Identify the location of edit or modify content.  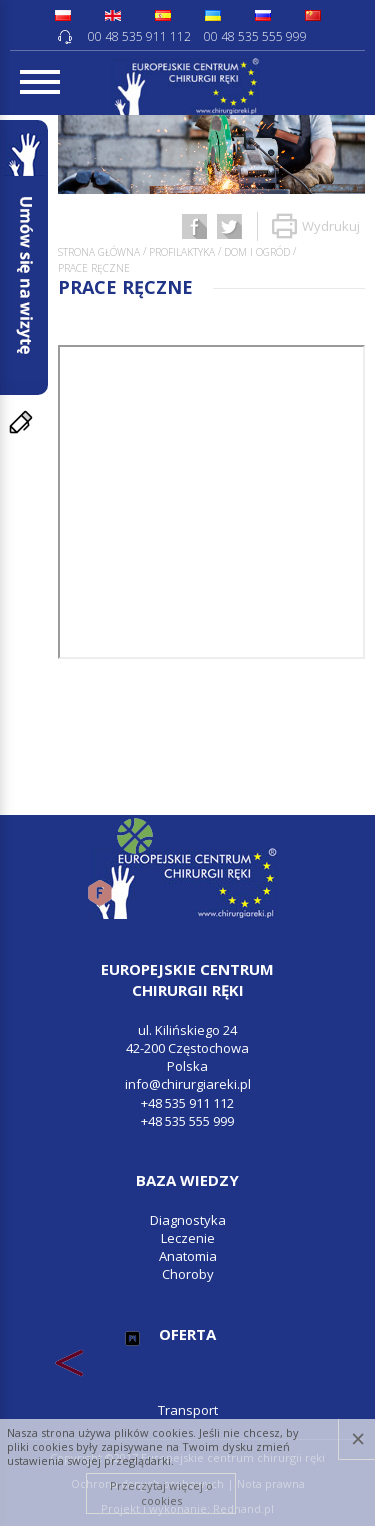
(20, 422).